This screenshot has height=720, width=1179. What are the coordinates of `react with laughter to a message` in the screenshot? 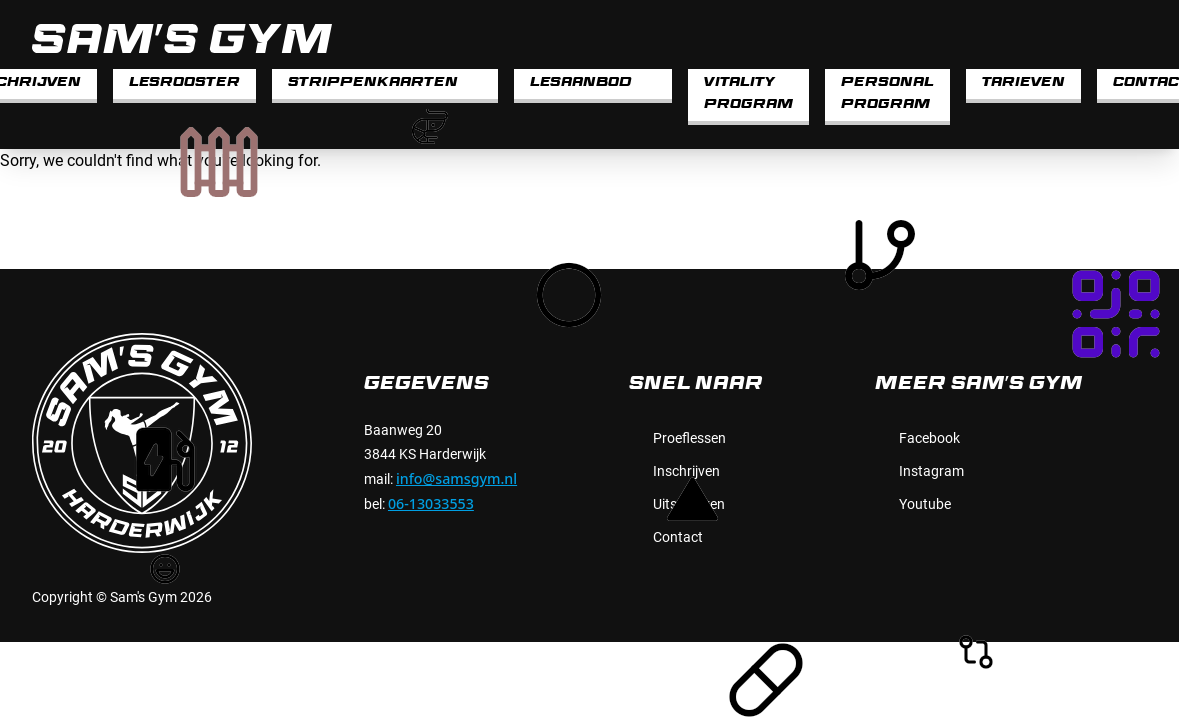 It's located at (165, 569).